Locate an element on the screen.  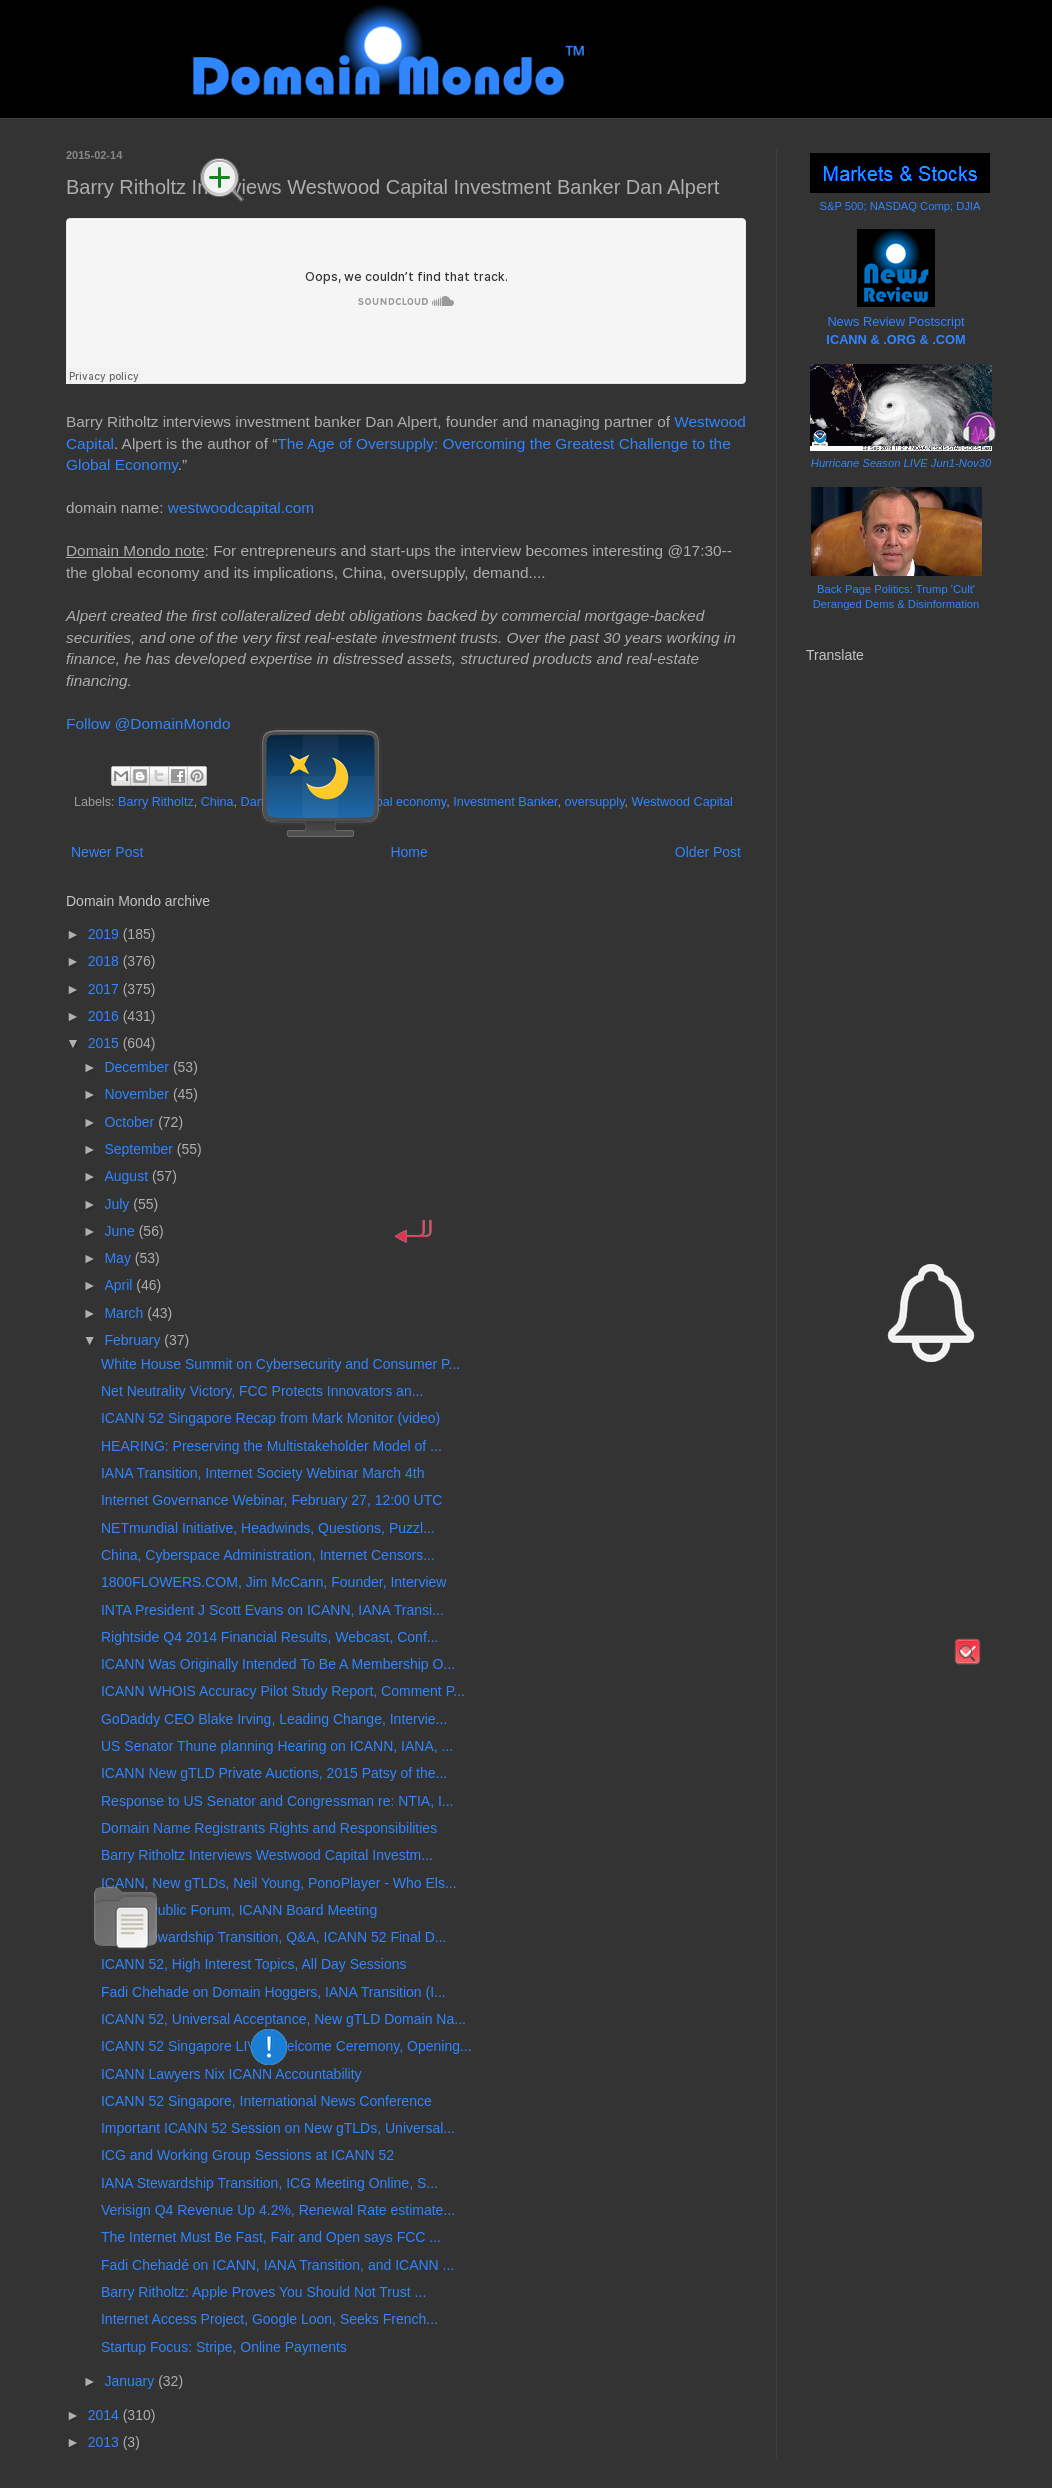
notifications are currently disabled is located at coordinates (931, 1313).